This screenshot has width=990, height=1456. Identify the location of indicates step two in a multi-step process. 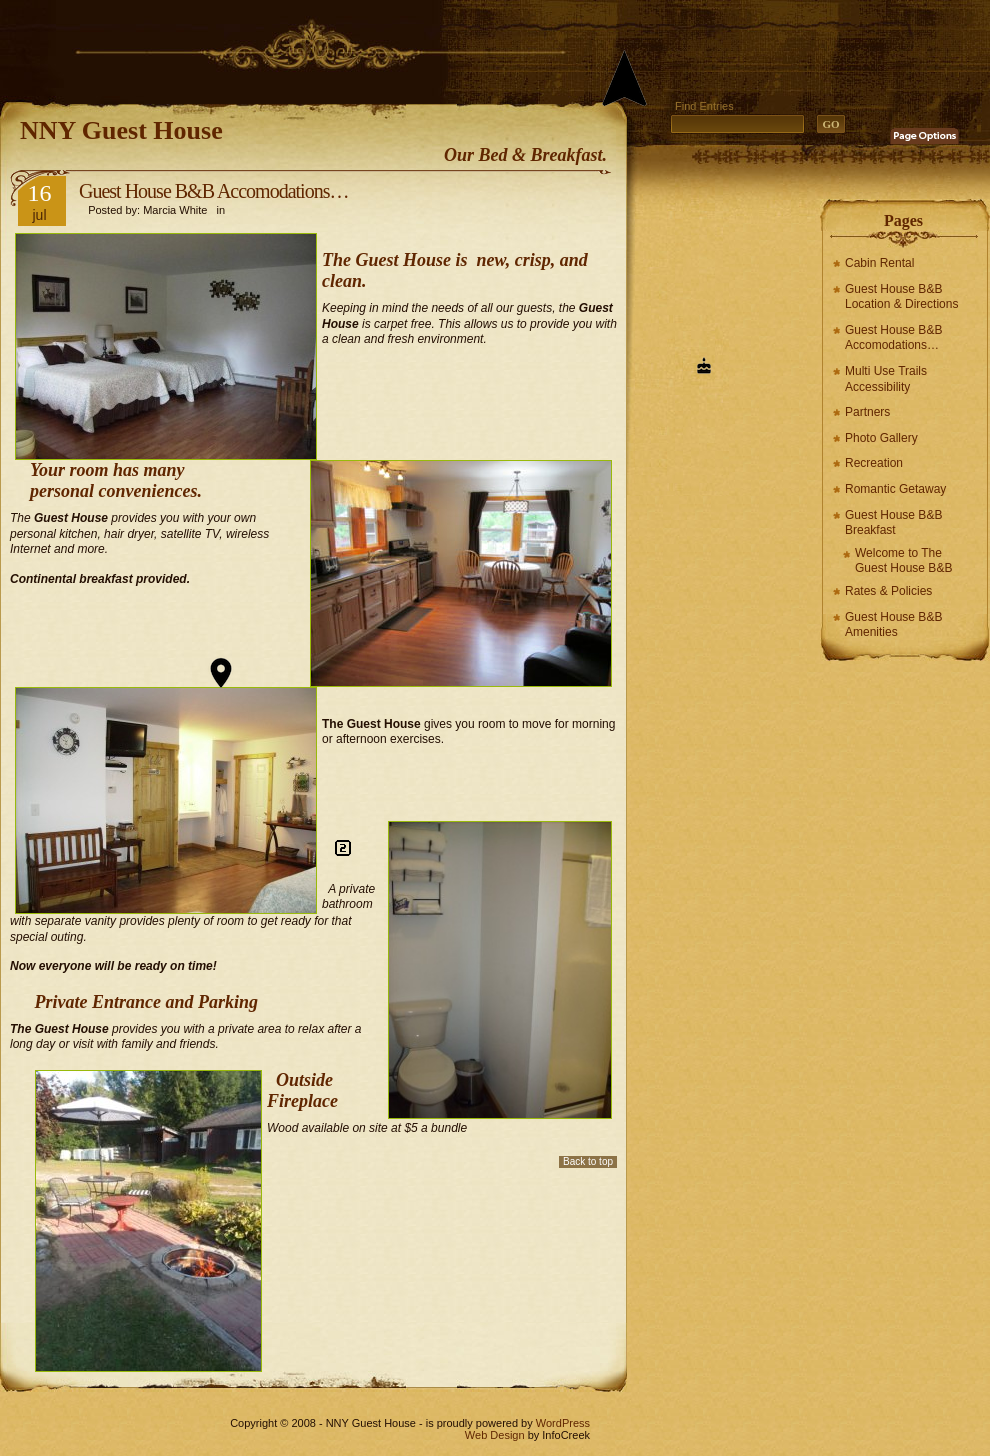
(343, 848).